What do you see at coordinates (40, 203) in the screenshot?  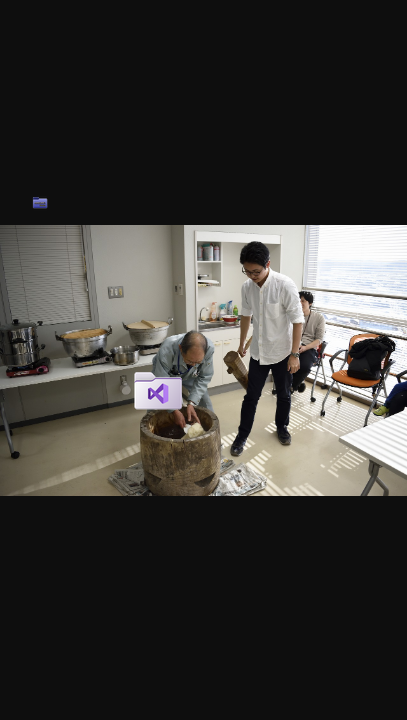 I see `open minecraft studio project folder` at bounding box center [40, 203].